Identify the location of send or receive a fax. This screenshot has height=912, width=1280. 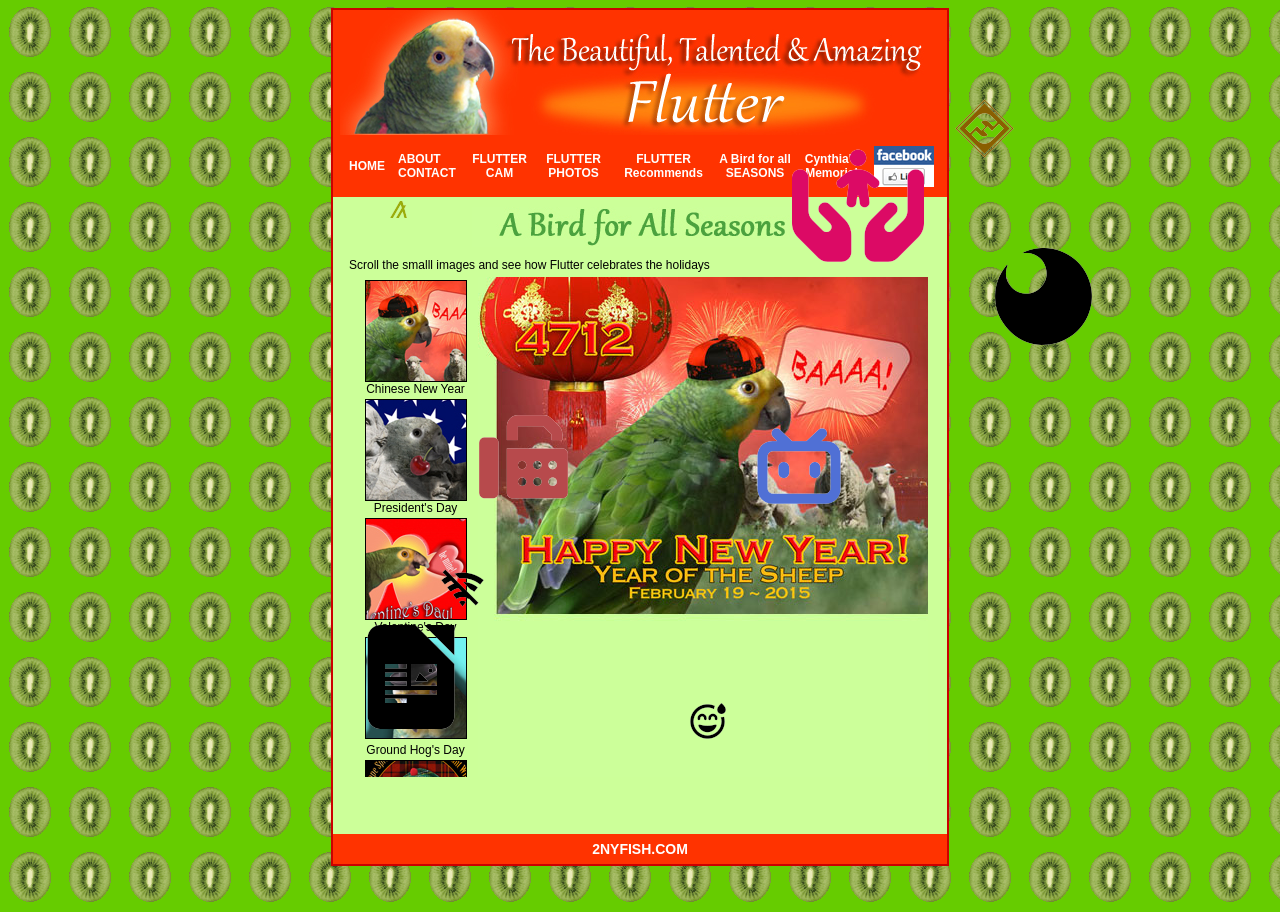
(523, 459).